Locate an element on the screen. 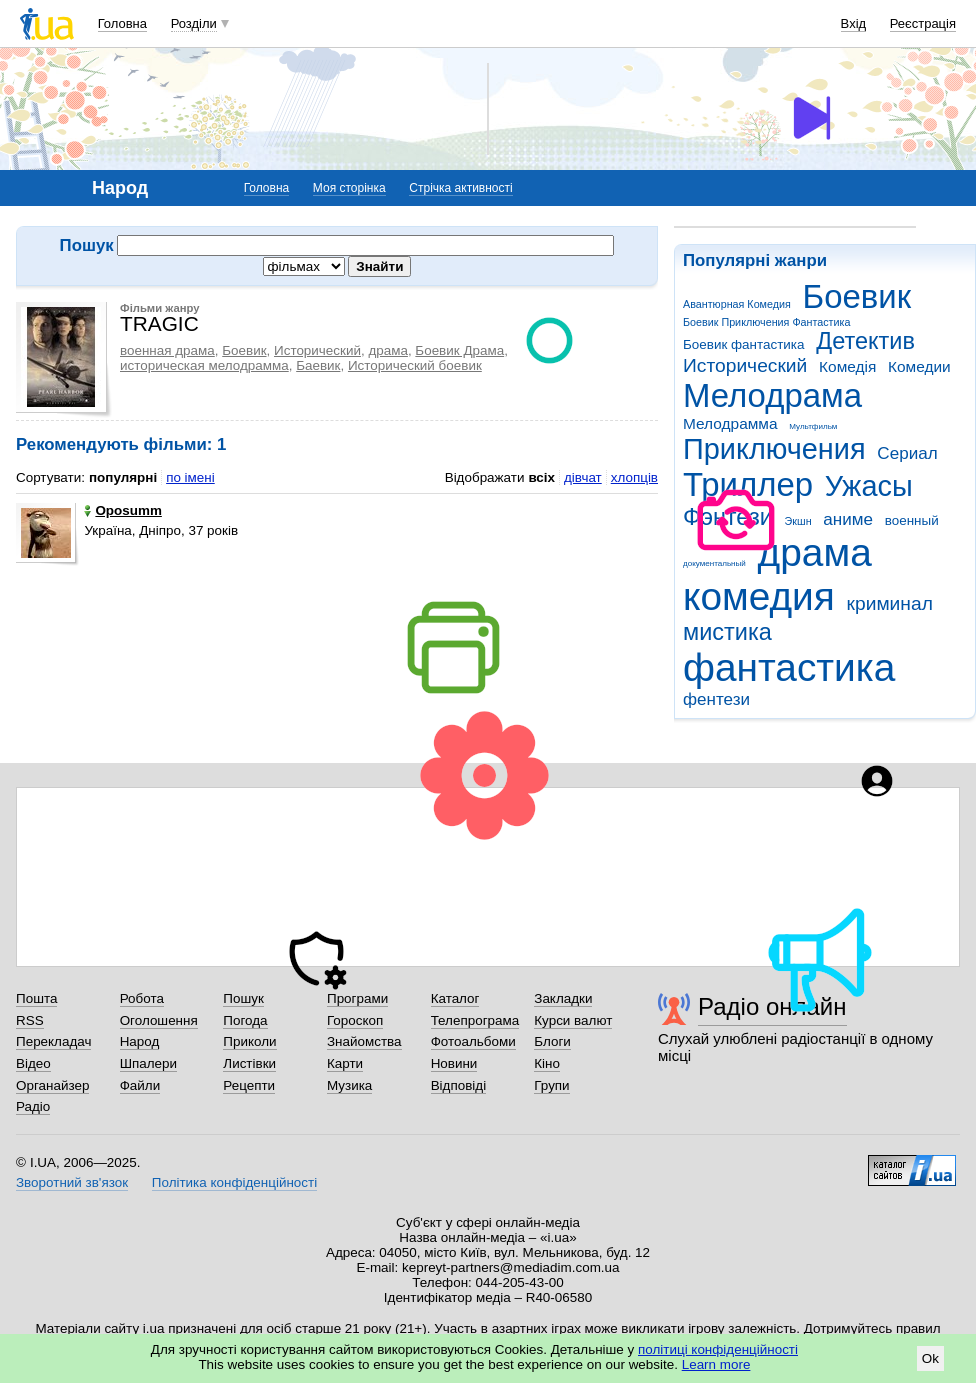 The width and height of the screenshot is (976, 1383). skip to the next track is located at coordinates (812, 118).